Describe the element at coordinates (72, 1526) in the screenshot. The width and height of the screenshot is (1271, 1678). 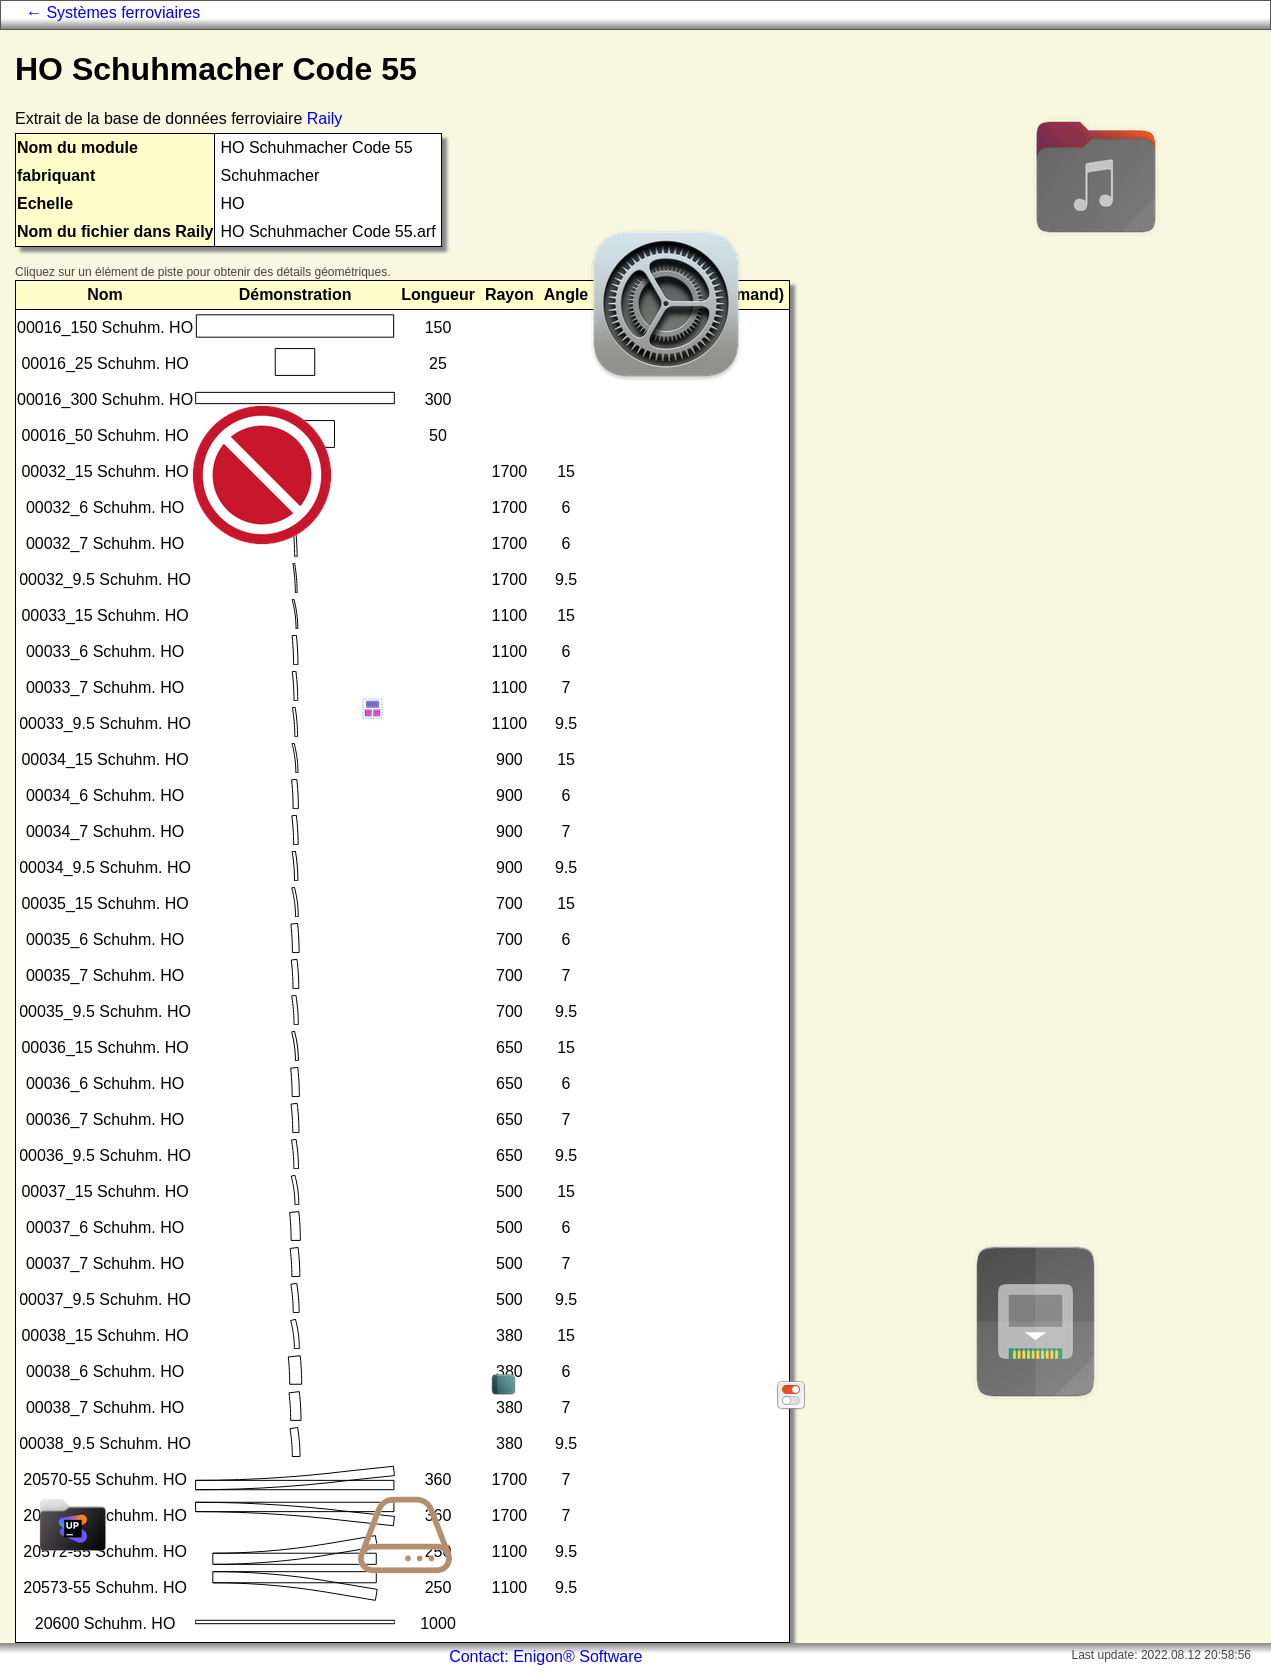
I see `open jetbrains upsource project folder` at that location.